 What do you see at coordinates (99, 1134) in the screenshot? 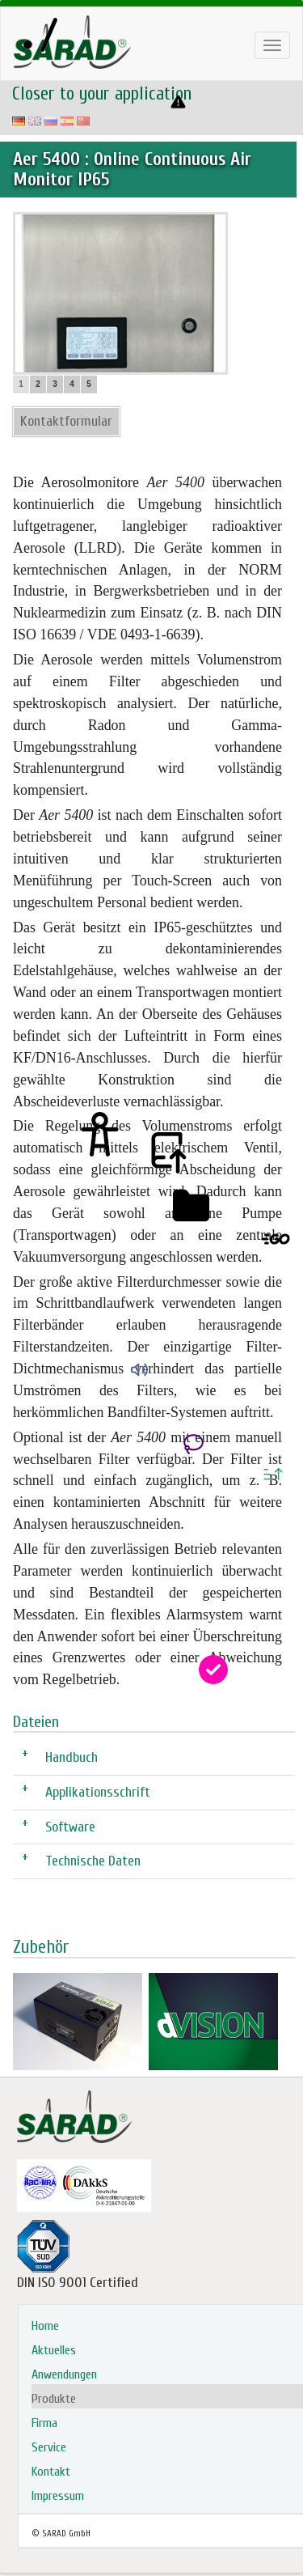
I see `access accessibility settings` at bounding box center [99, 1134].